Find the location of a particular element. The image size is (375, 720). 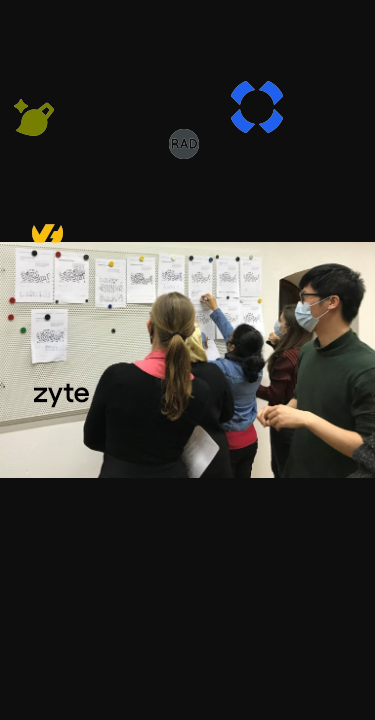

Zyte company logo is located at coordinates (61, 395).